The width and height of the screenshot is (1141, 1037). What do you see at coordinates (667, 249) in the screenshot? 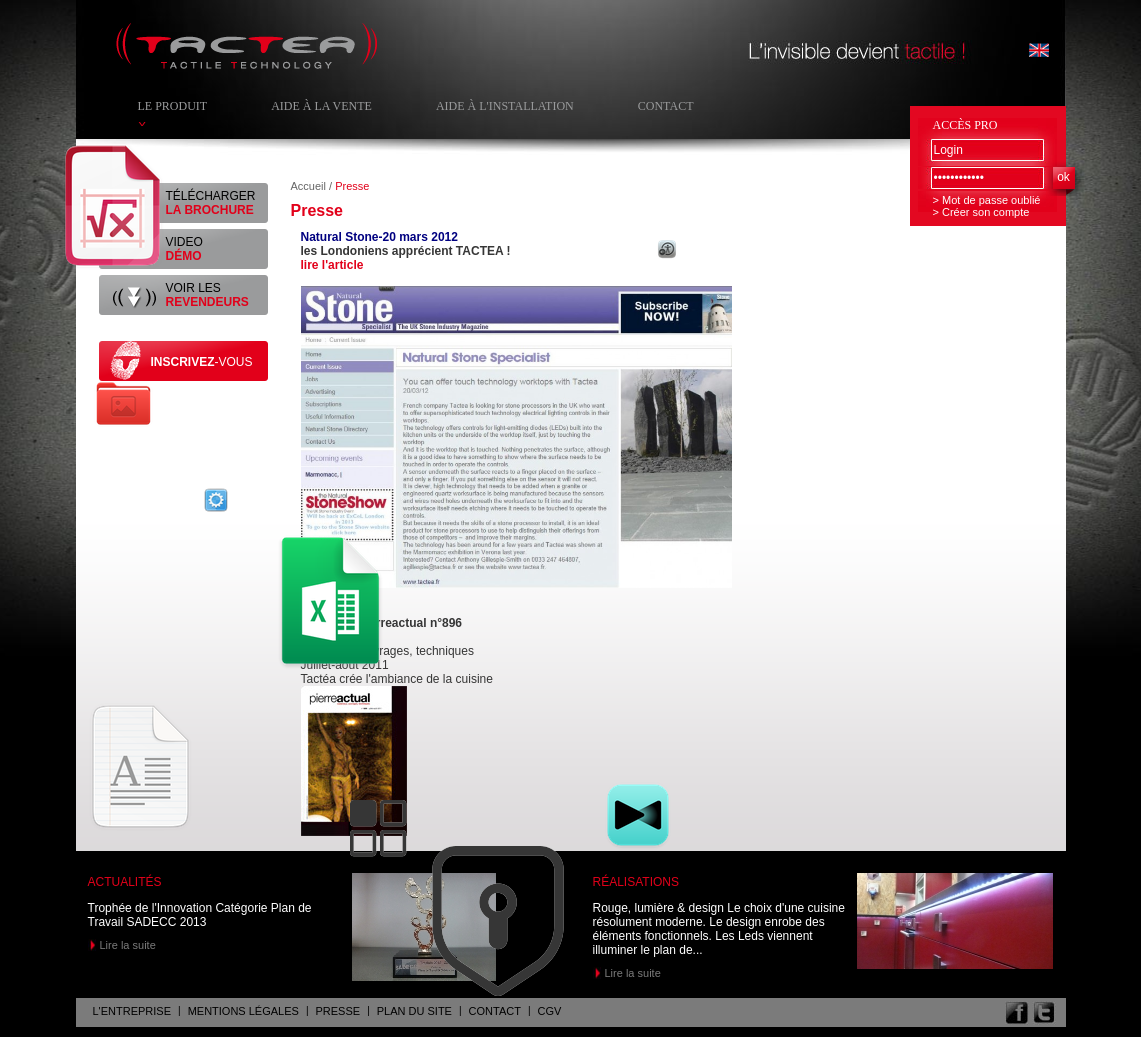
I see `open voiceover accessibility settings` at bounding box center [667, 249].